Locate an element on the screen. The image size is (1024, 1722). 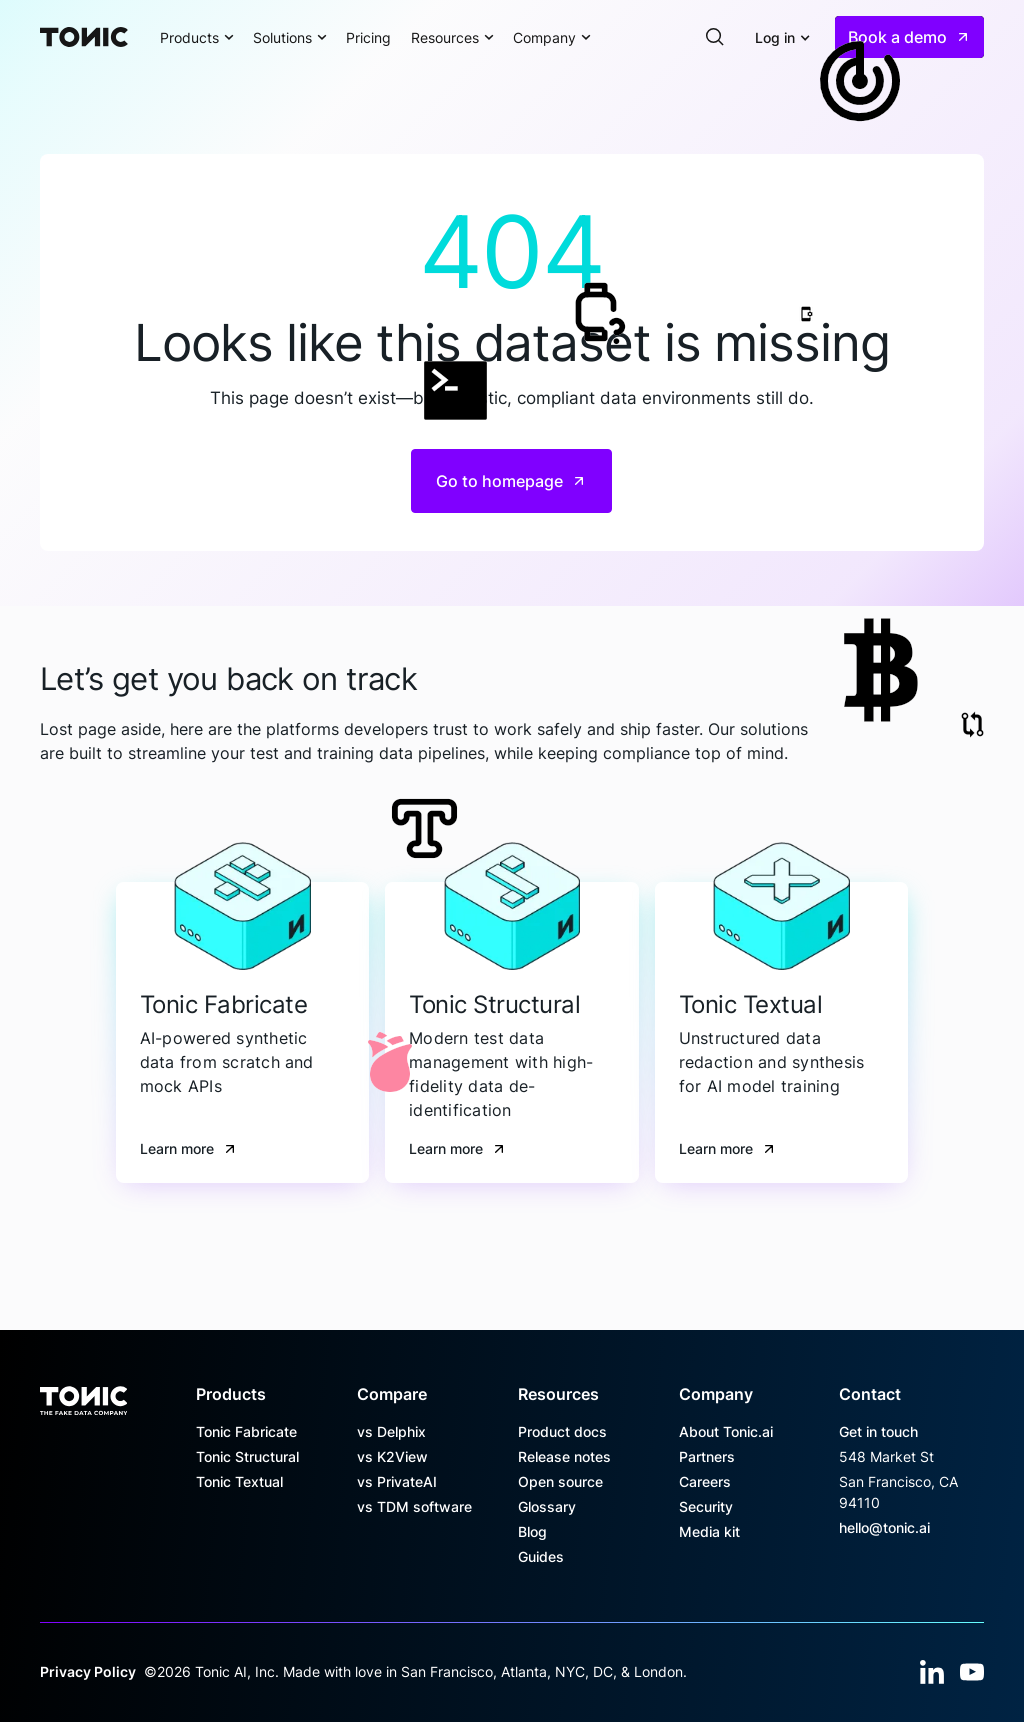
smartwatch help or support is located at coordinates (596, 312).